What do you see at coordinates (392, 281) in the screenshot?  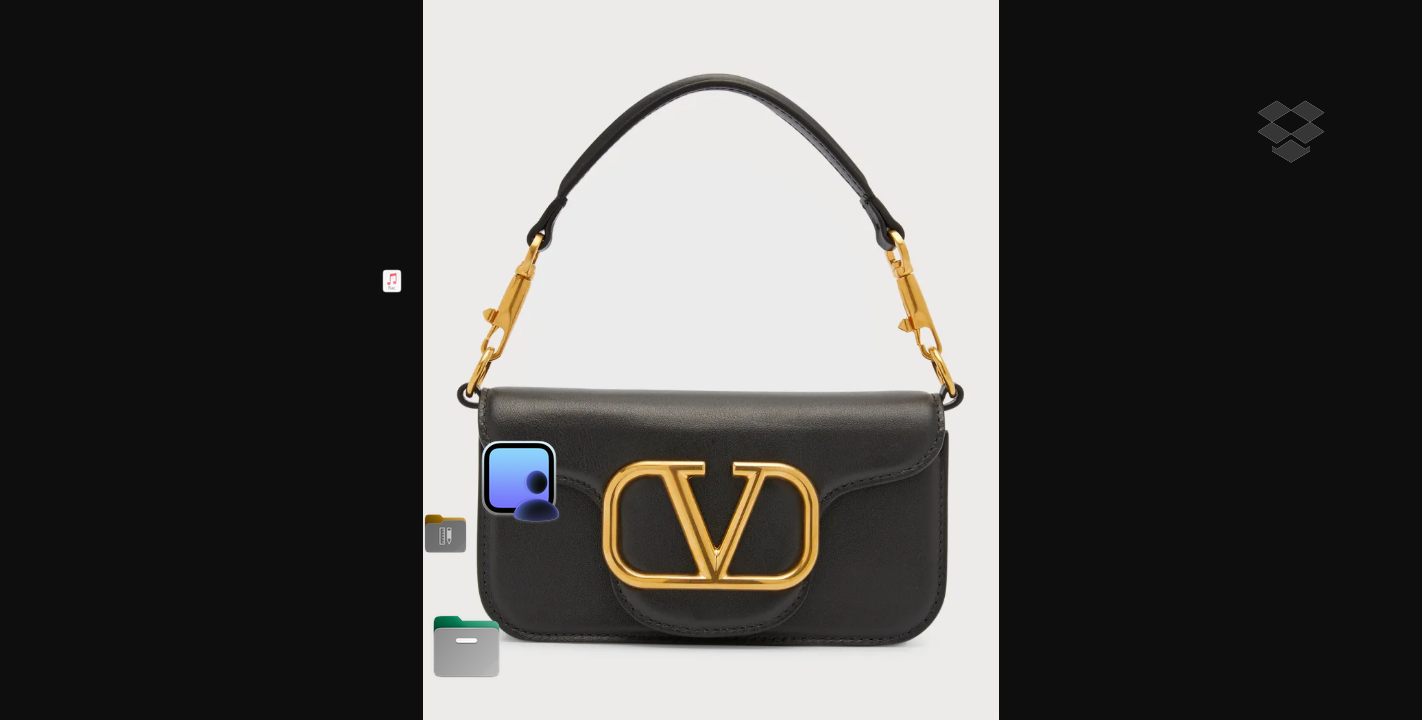 I see `a flac audio file` at bounding box center [392, 281].